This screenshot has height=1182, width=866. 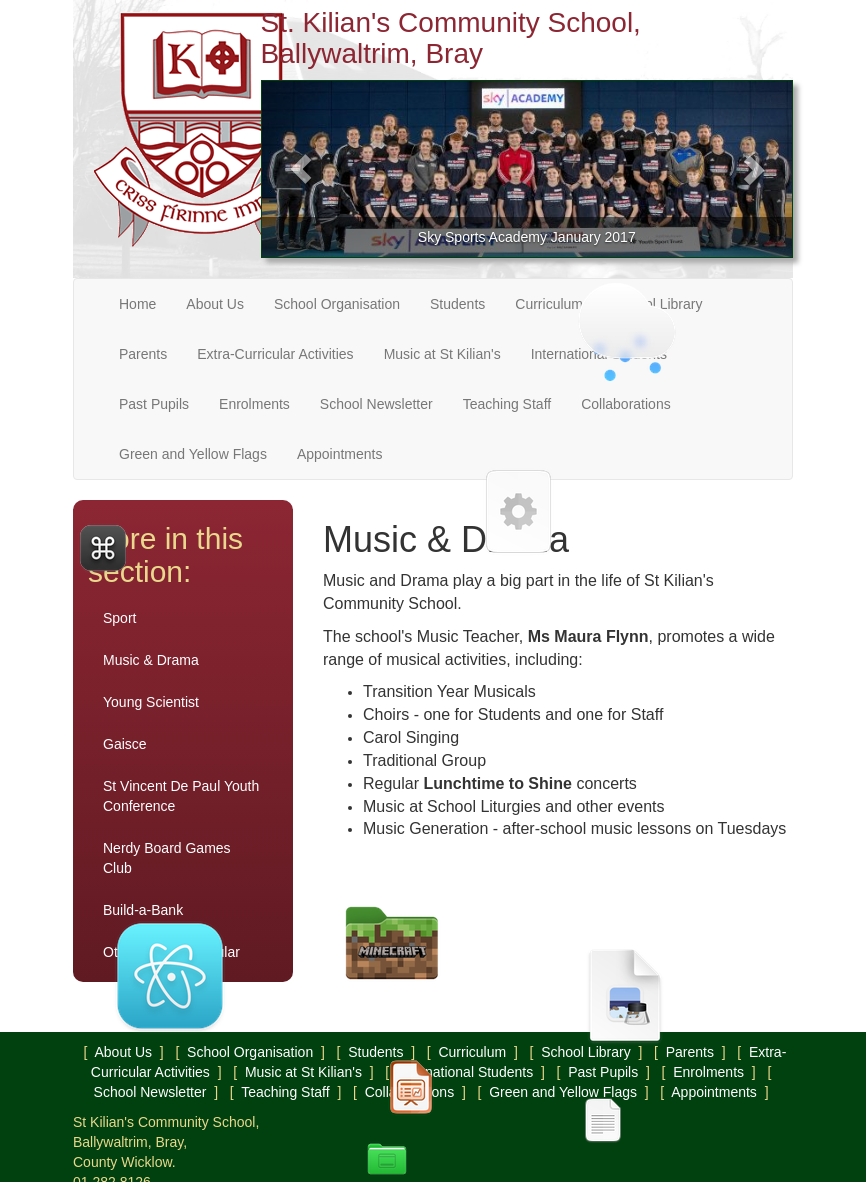 What do you see at coordinates (387, 1159) in the screenshot?
I see `open desktop folder` at bounding box center [387, 1159].